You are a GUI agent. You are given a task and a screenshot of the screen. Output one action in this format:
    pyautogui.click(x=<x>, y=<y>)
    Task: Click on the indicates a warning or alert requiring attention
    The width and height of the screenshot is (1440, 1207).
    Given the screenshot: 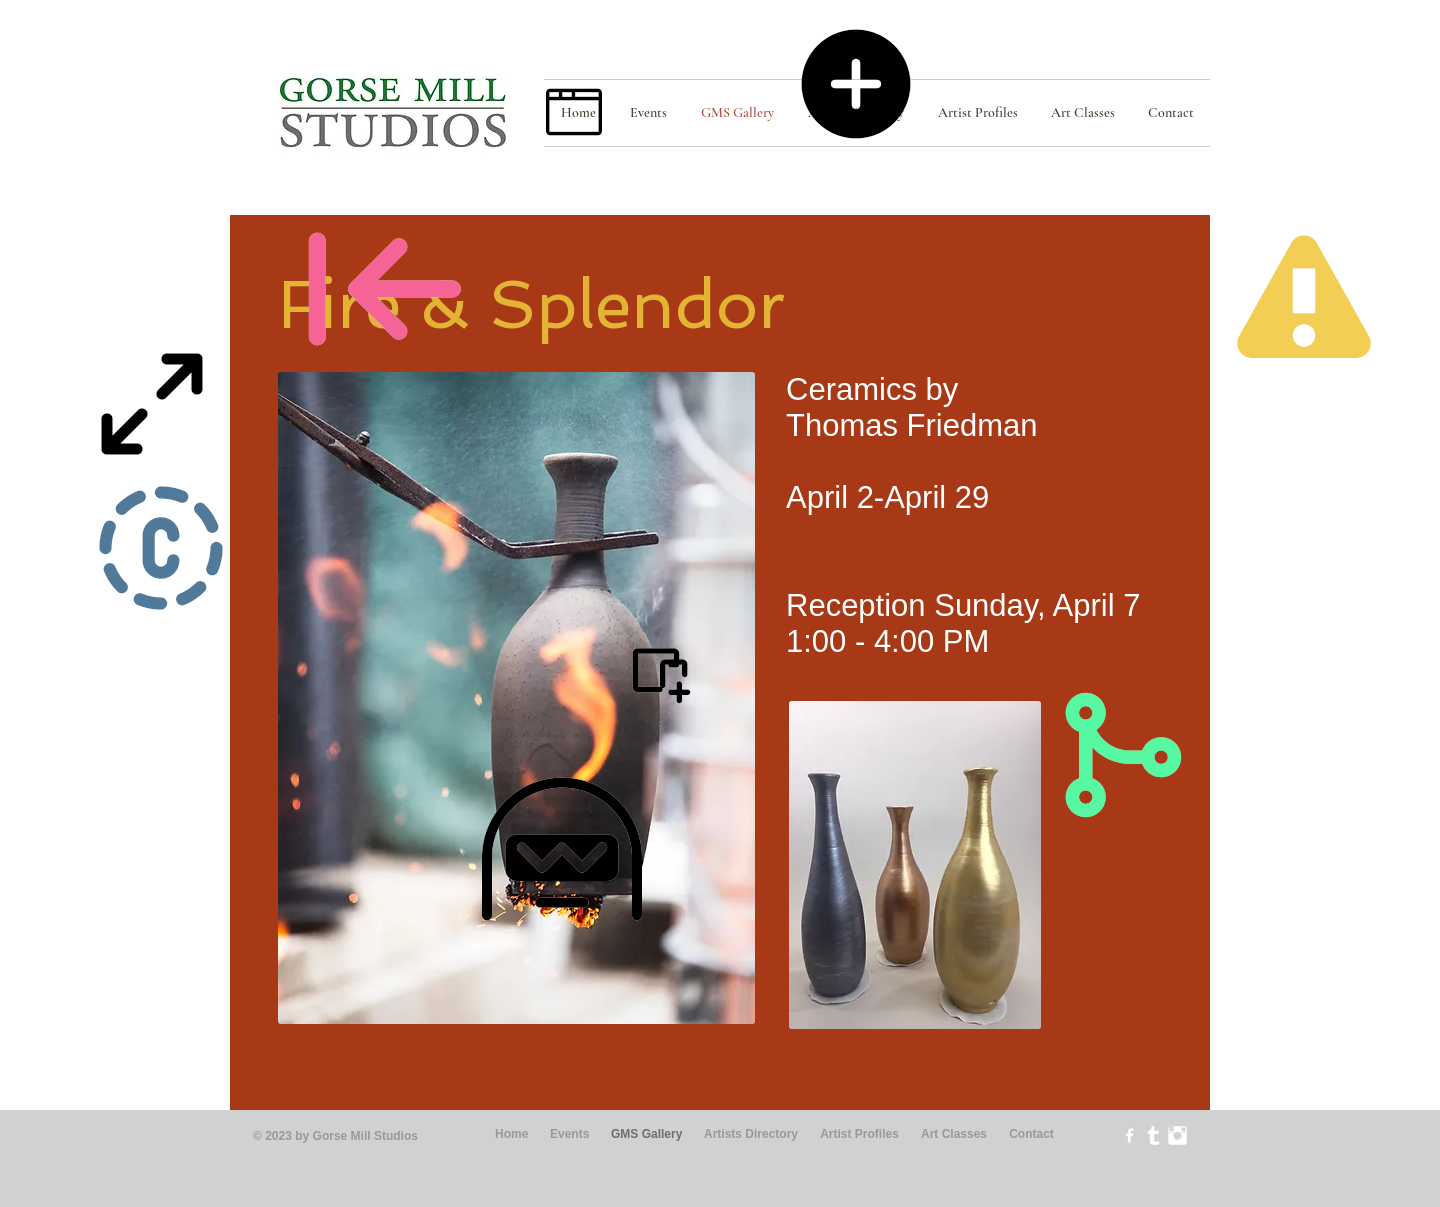 What is the action you would take?
    pyautogui.click(x=1304, y=302)
    